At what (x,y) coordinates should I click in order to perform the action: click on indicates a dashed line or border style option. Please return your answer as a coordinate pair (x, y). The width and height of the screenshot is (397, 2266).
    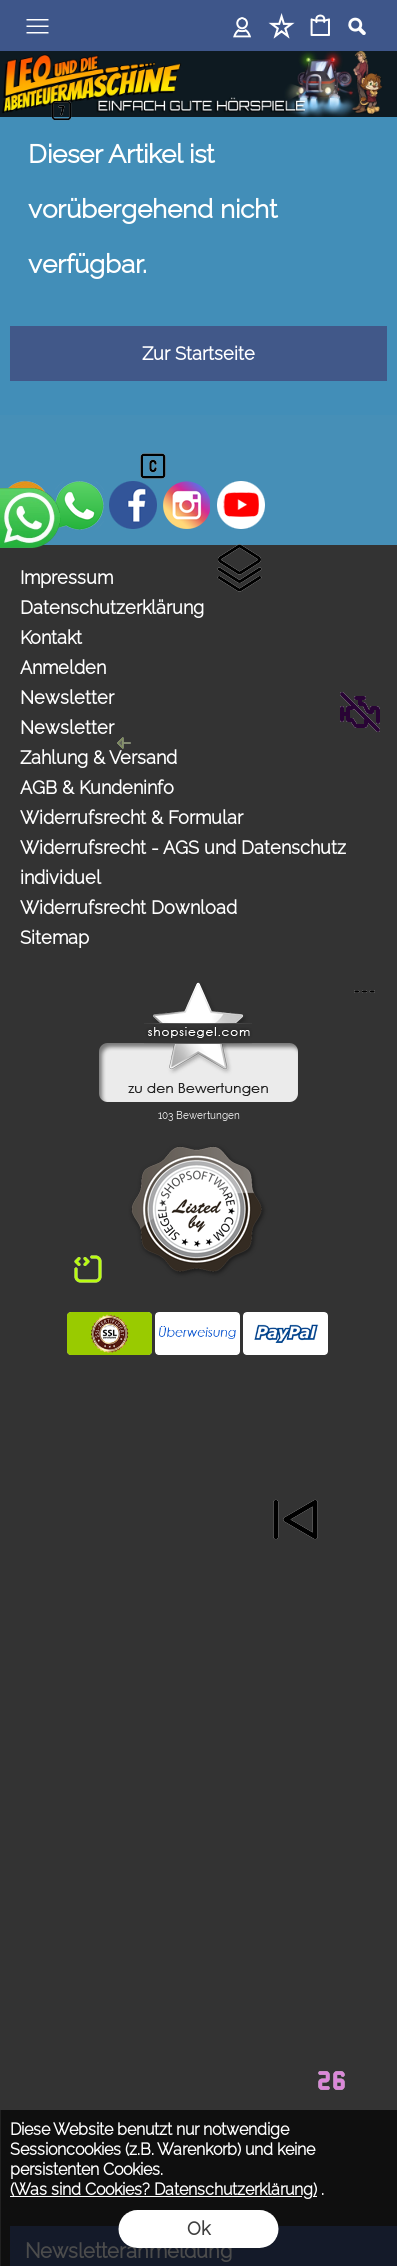
    Looking at the image, I should click on (364, 991).